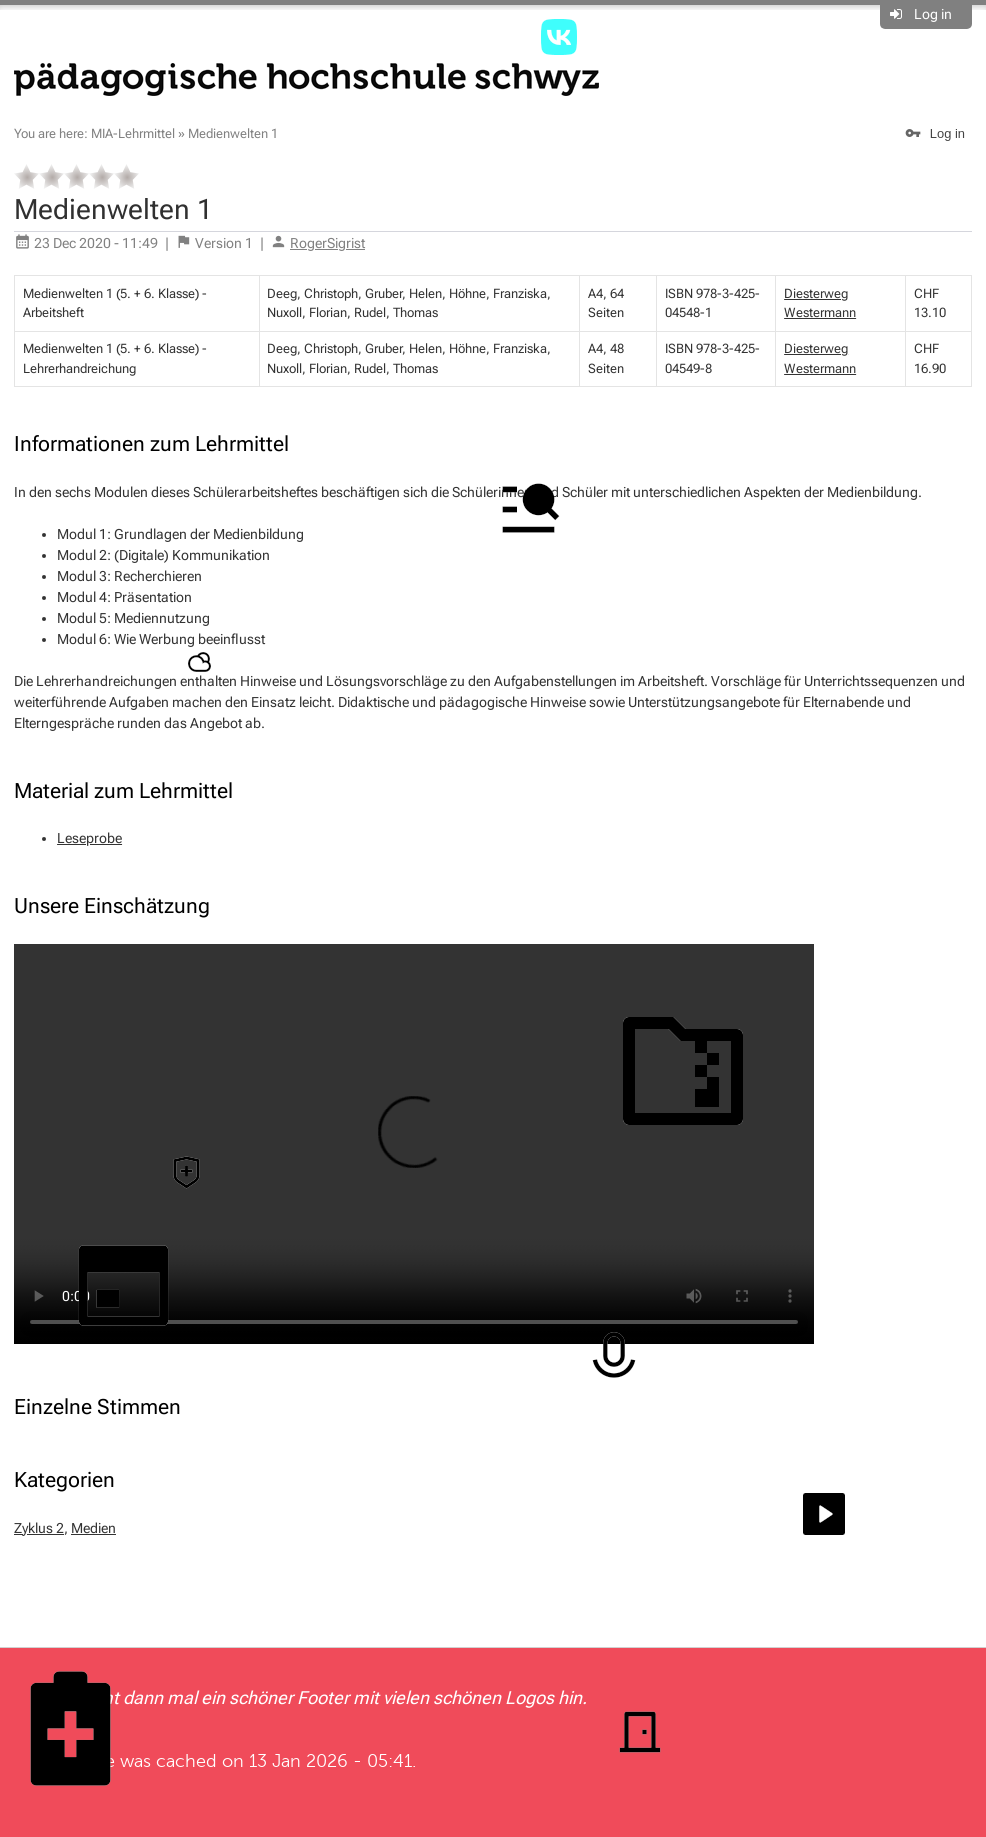 This screenshot has height=1837, width=986. I want to click on open VK social network app, so click(559, 37).